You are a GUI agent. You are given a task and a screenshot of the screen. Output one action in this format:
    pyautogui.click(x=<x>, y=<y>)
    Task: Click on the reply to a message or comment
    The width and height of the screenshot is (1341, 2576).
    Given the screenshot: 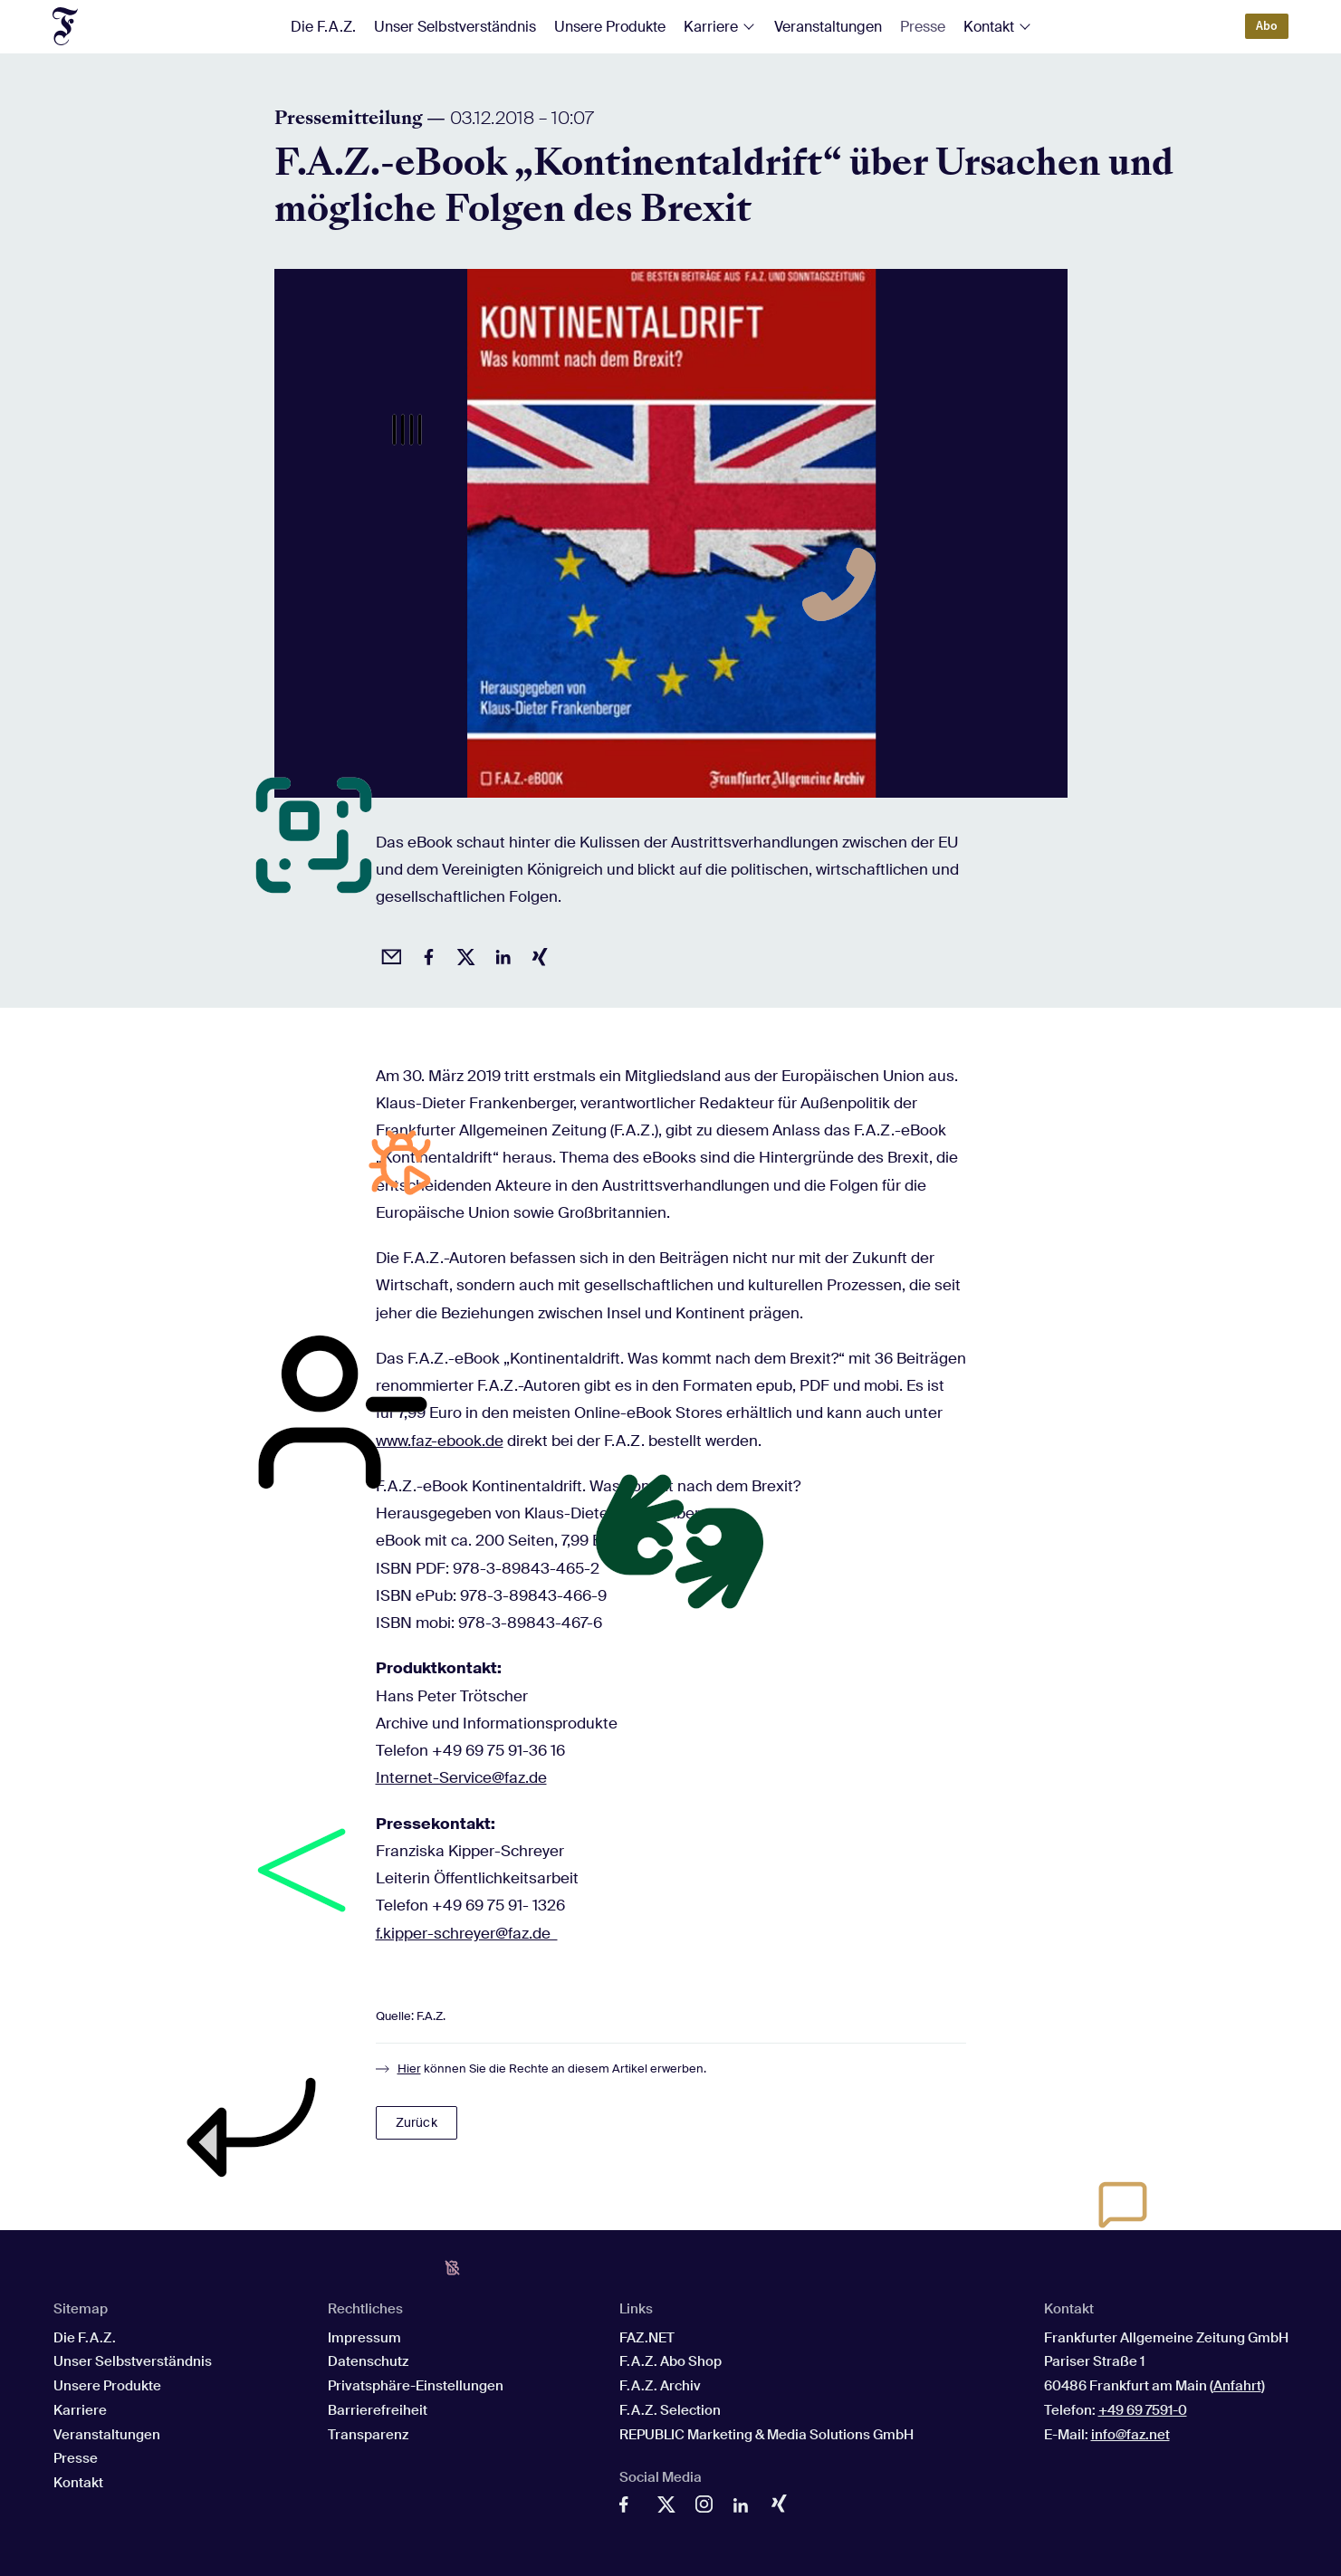 What is the action you would take?
    pyautogui.click(x=251, y=2127)
    